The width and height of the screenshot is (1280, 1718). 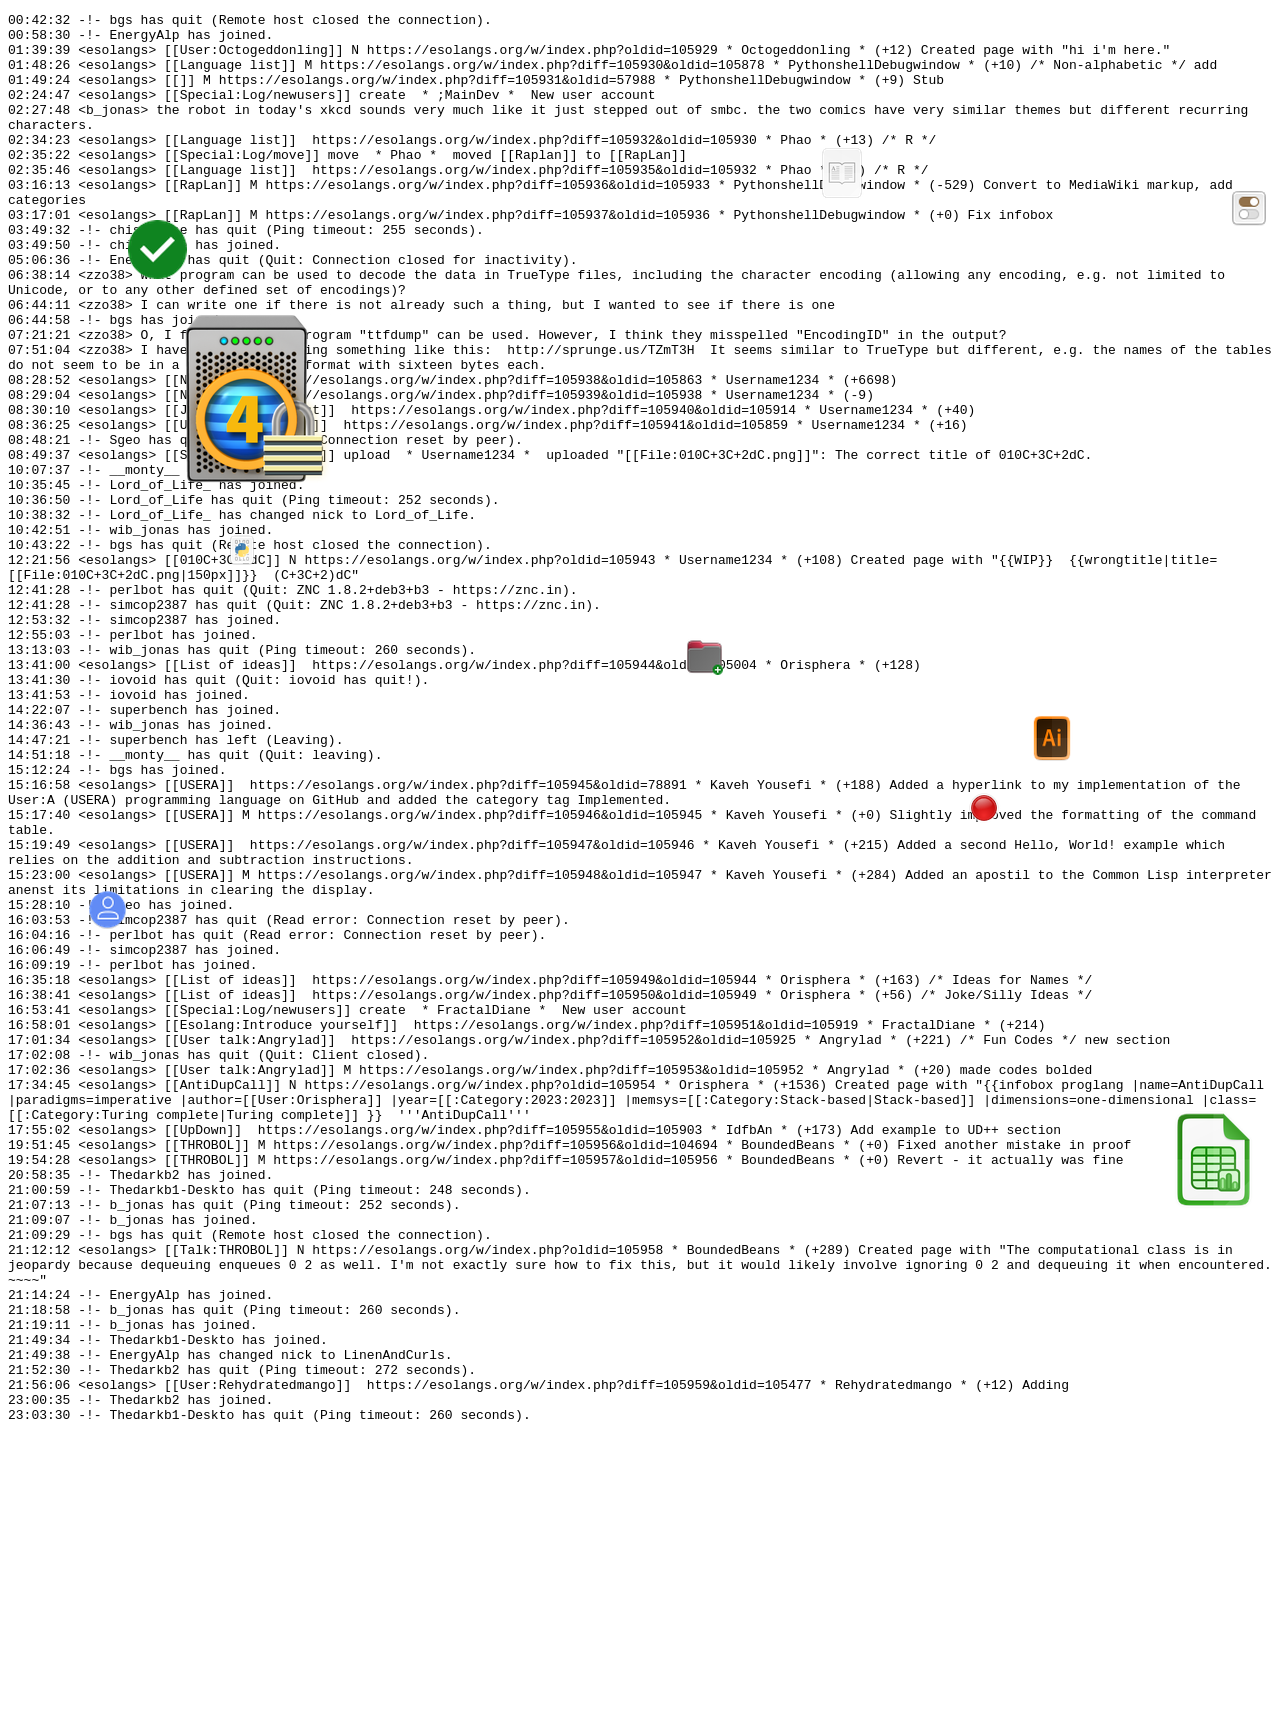 I want to click on indicates a personal or user-owned item, so click(x=107, y=909).